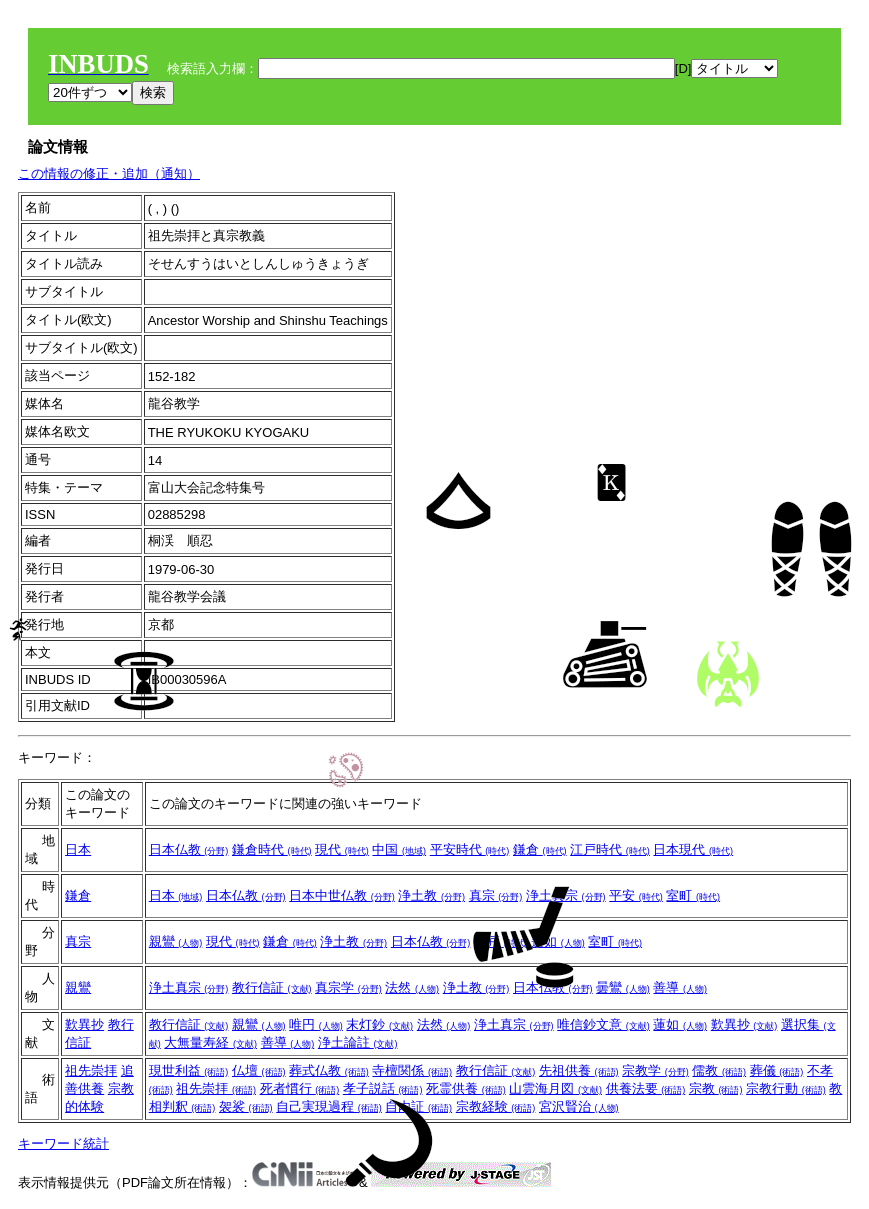 The image size is (869, 1209). What do you see at coordinates (389, 1142) in the screenshot?
I see `select the sickle tool or weapon in a game` at bounding box center [389, 1142].